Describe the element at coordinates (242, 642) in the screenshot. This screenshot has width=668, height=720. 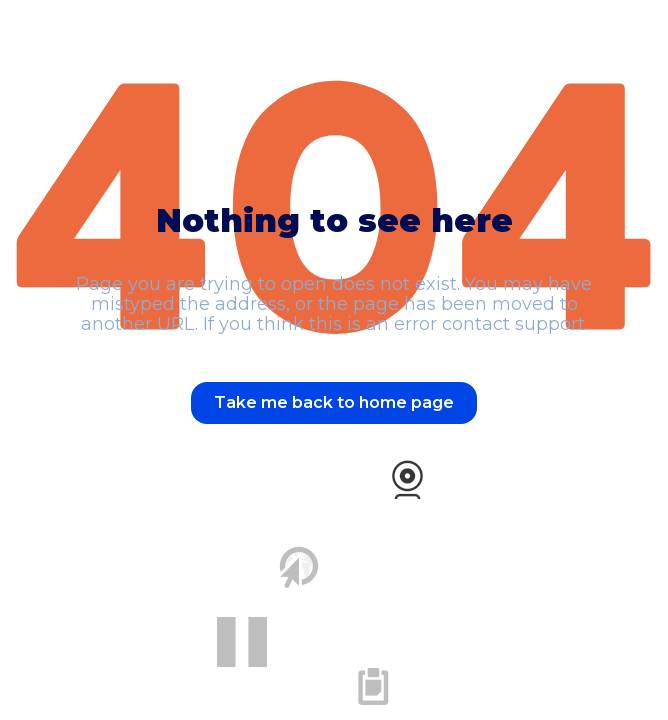
I see `pause media playback` at that location.